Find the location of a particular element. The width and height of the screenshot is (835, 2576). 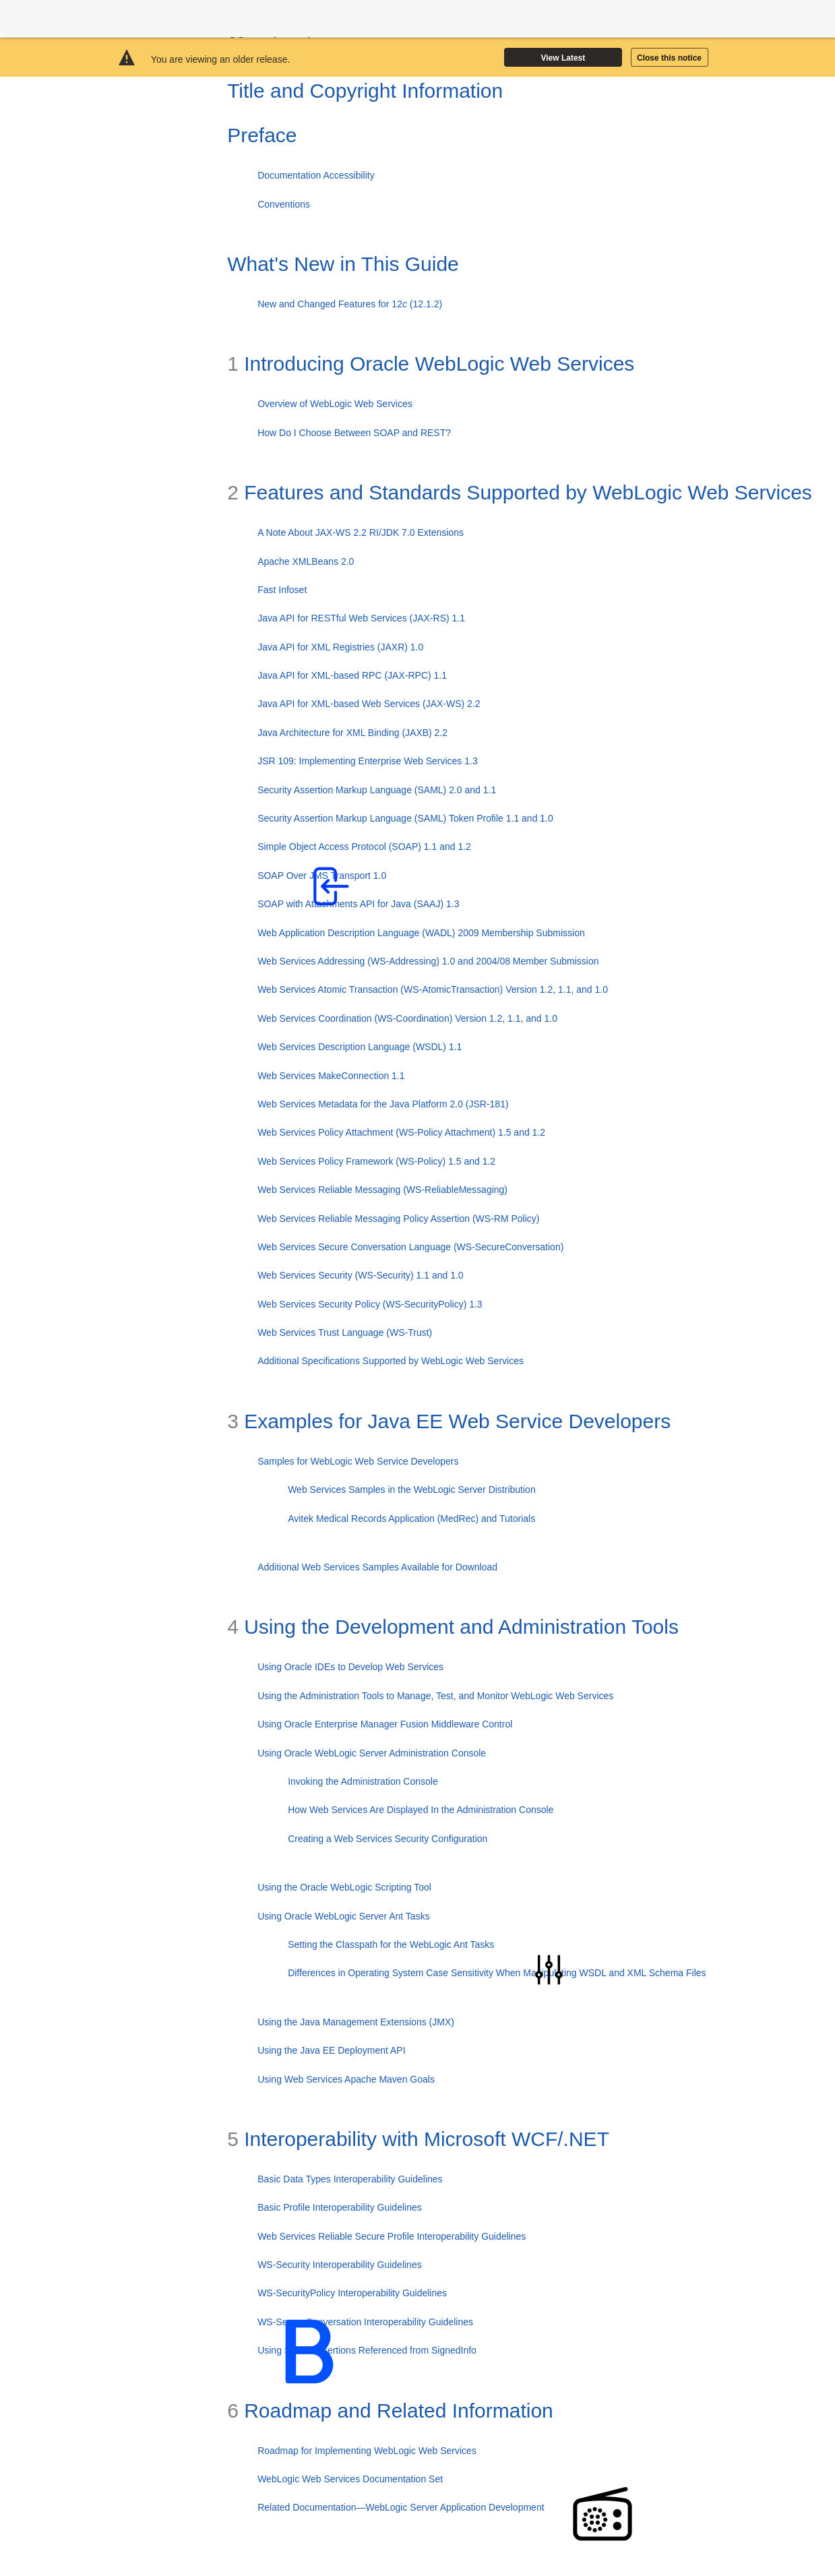

apply bold formatting to selected text is located at coordinates (309, 2352).